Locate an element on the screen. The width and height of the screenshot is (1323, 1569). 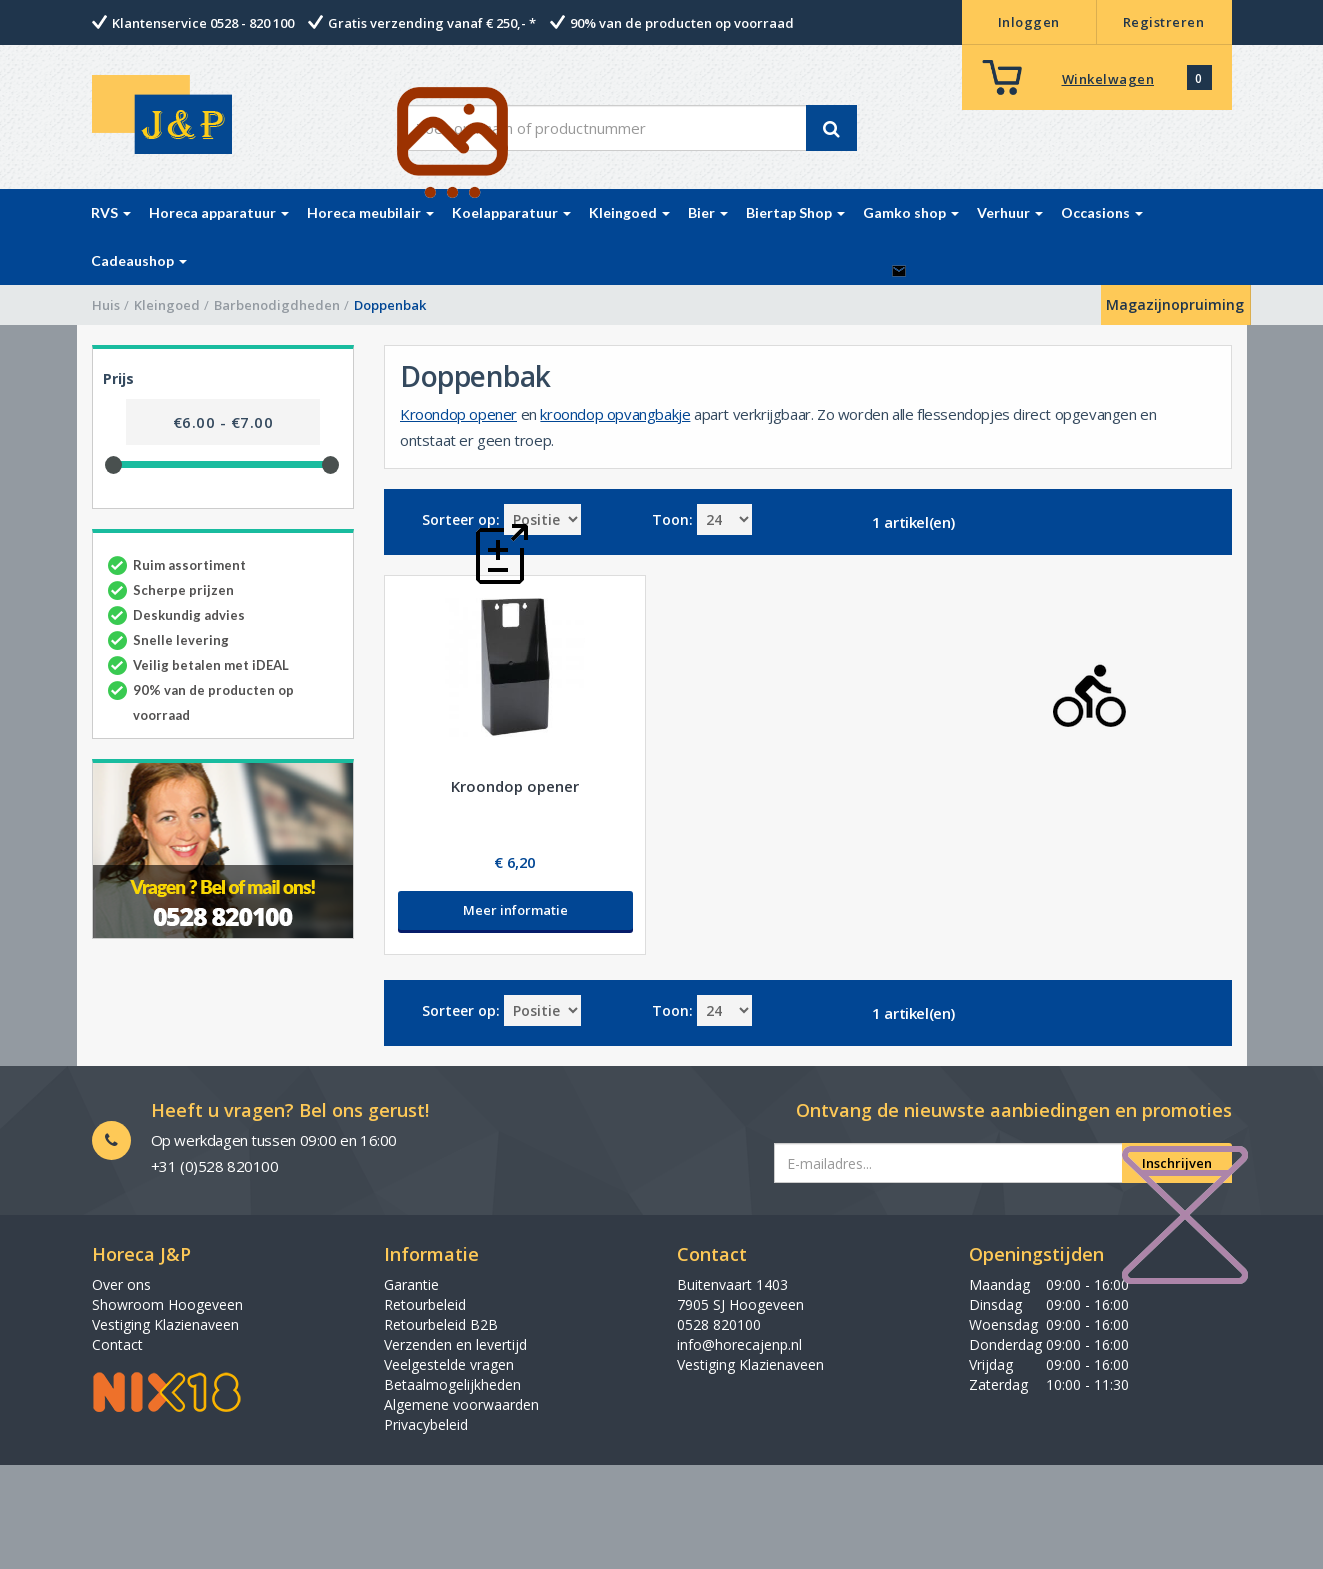
start a photo slideshow is located at coordinates (452, 142).